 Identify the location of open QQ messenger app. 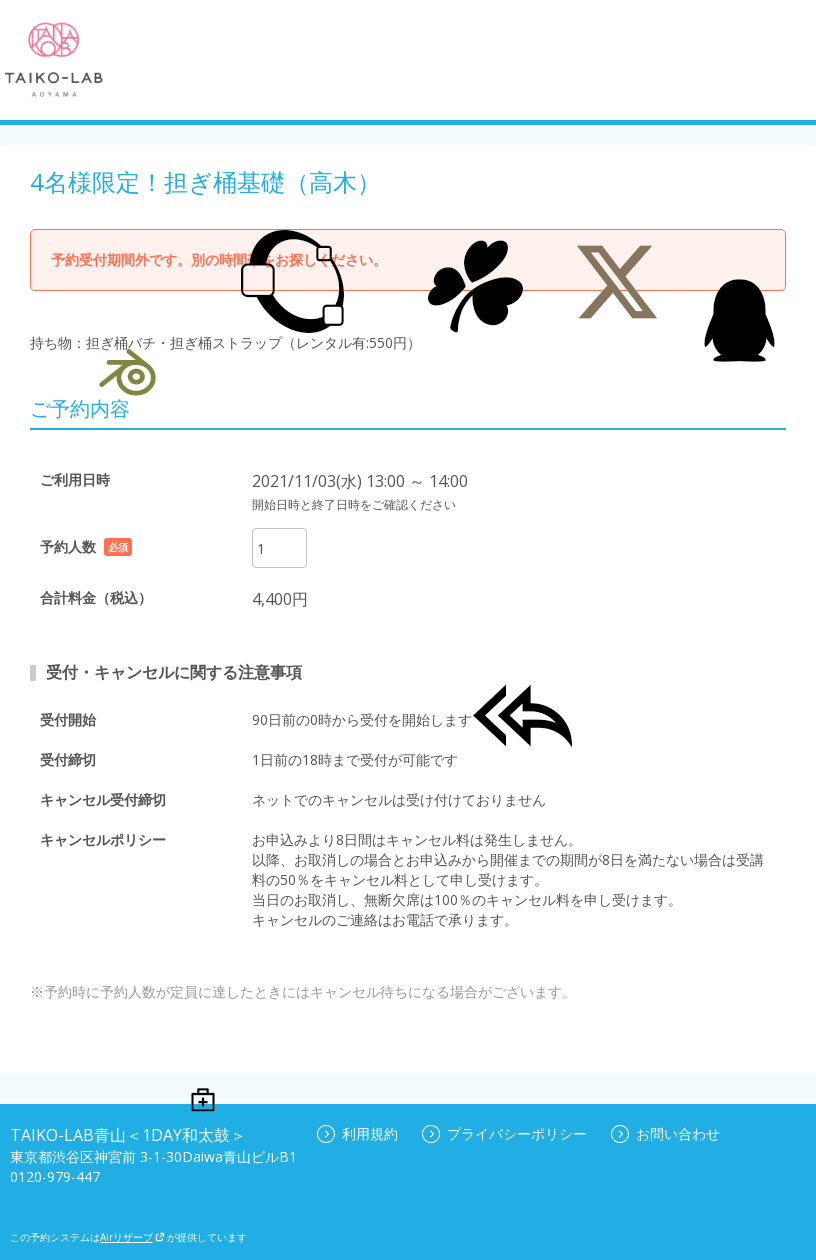
(739, 320).